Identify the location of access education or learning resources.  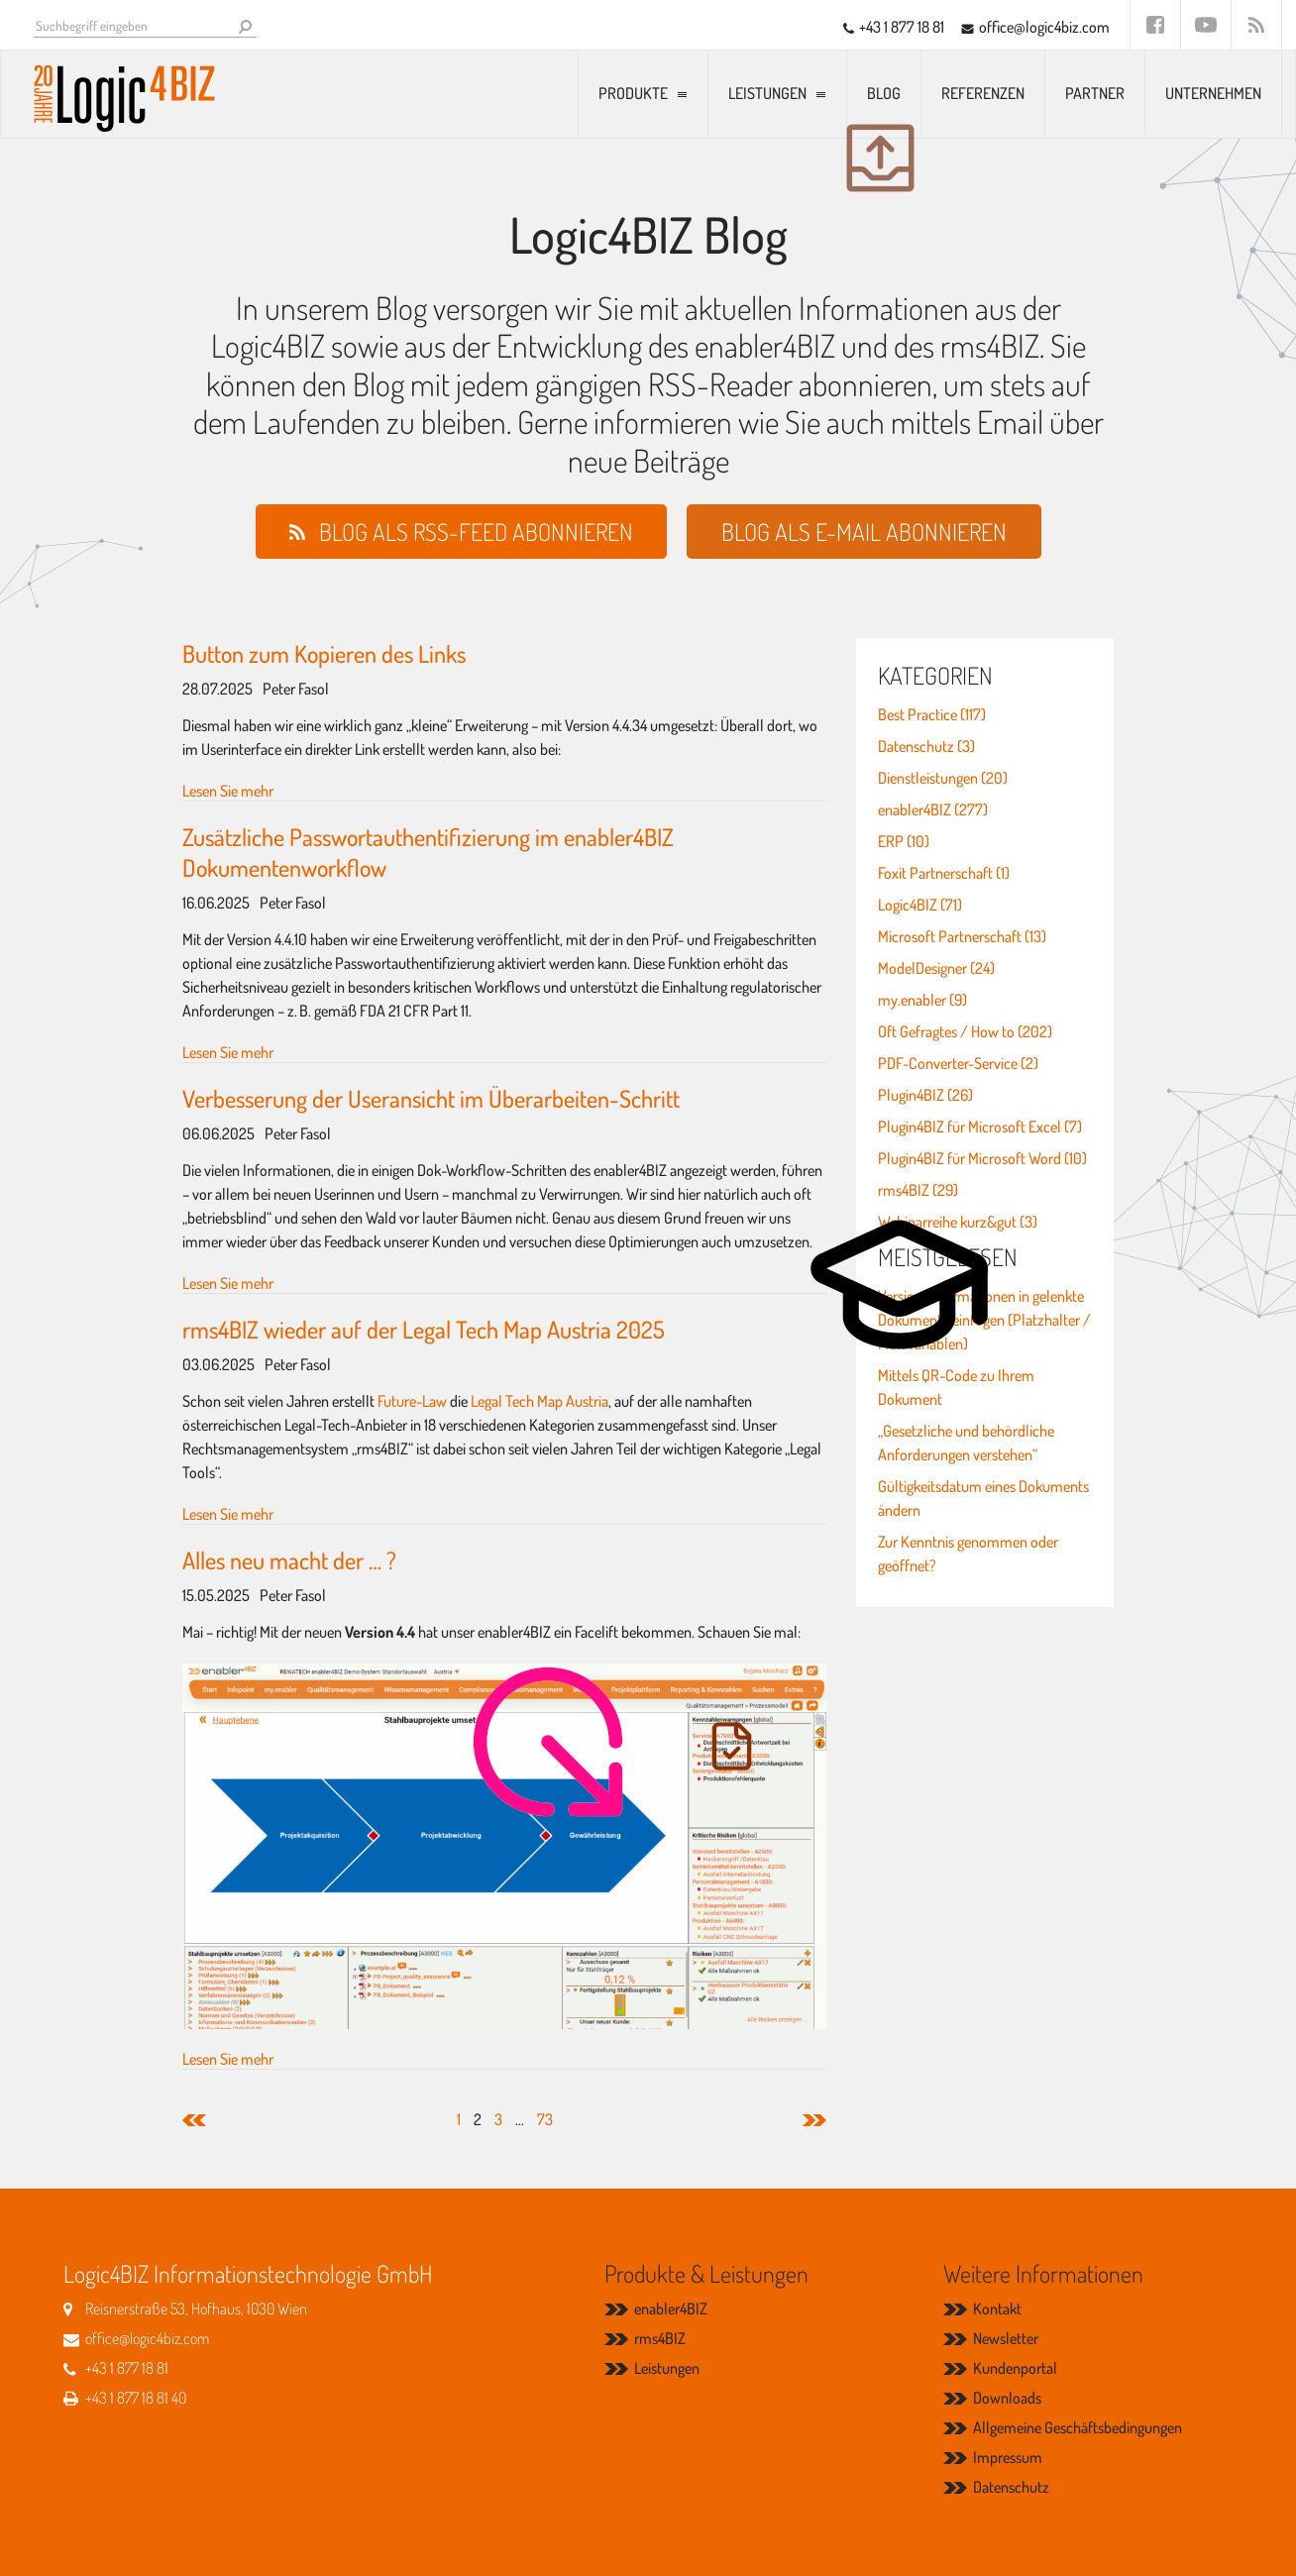
(899, 1284).